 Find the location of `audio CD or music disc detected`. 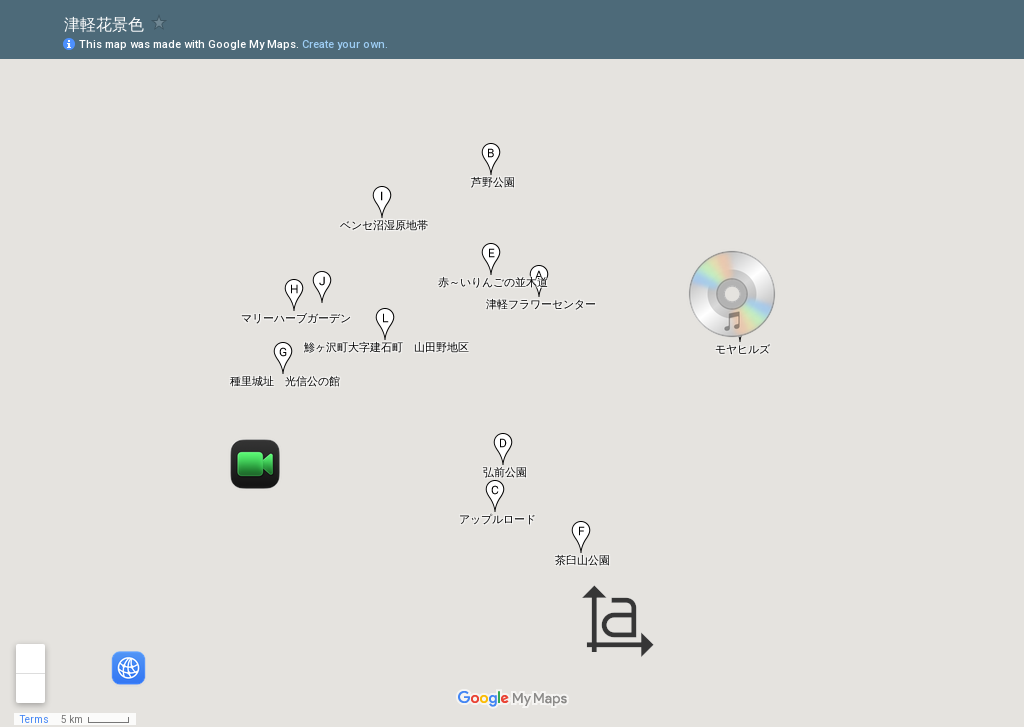

audio CD or music disc detected is located at coordinates (732, 294).